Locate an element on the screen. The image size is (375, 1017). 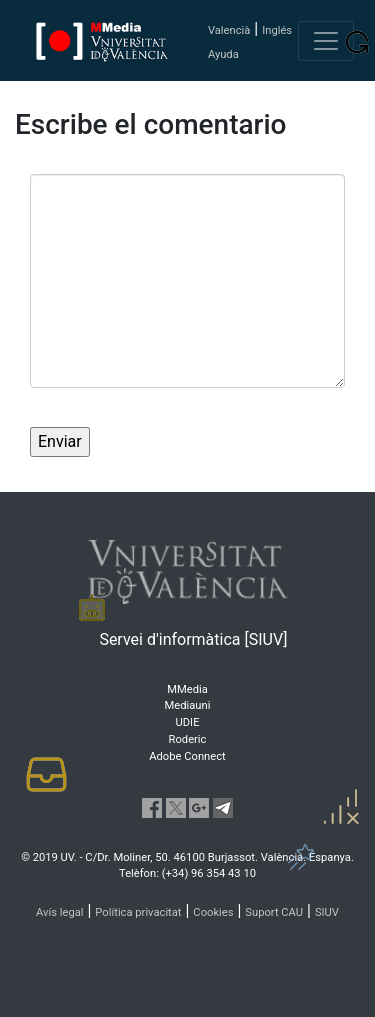
view inbox or incoming files is located at coordinates (46, 774).